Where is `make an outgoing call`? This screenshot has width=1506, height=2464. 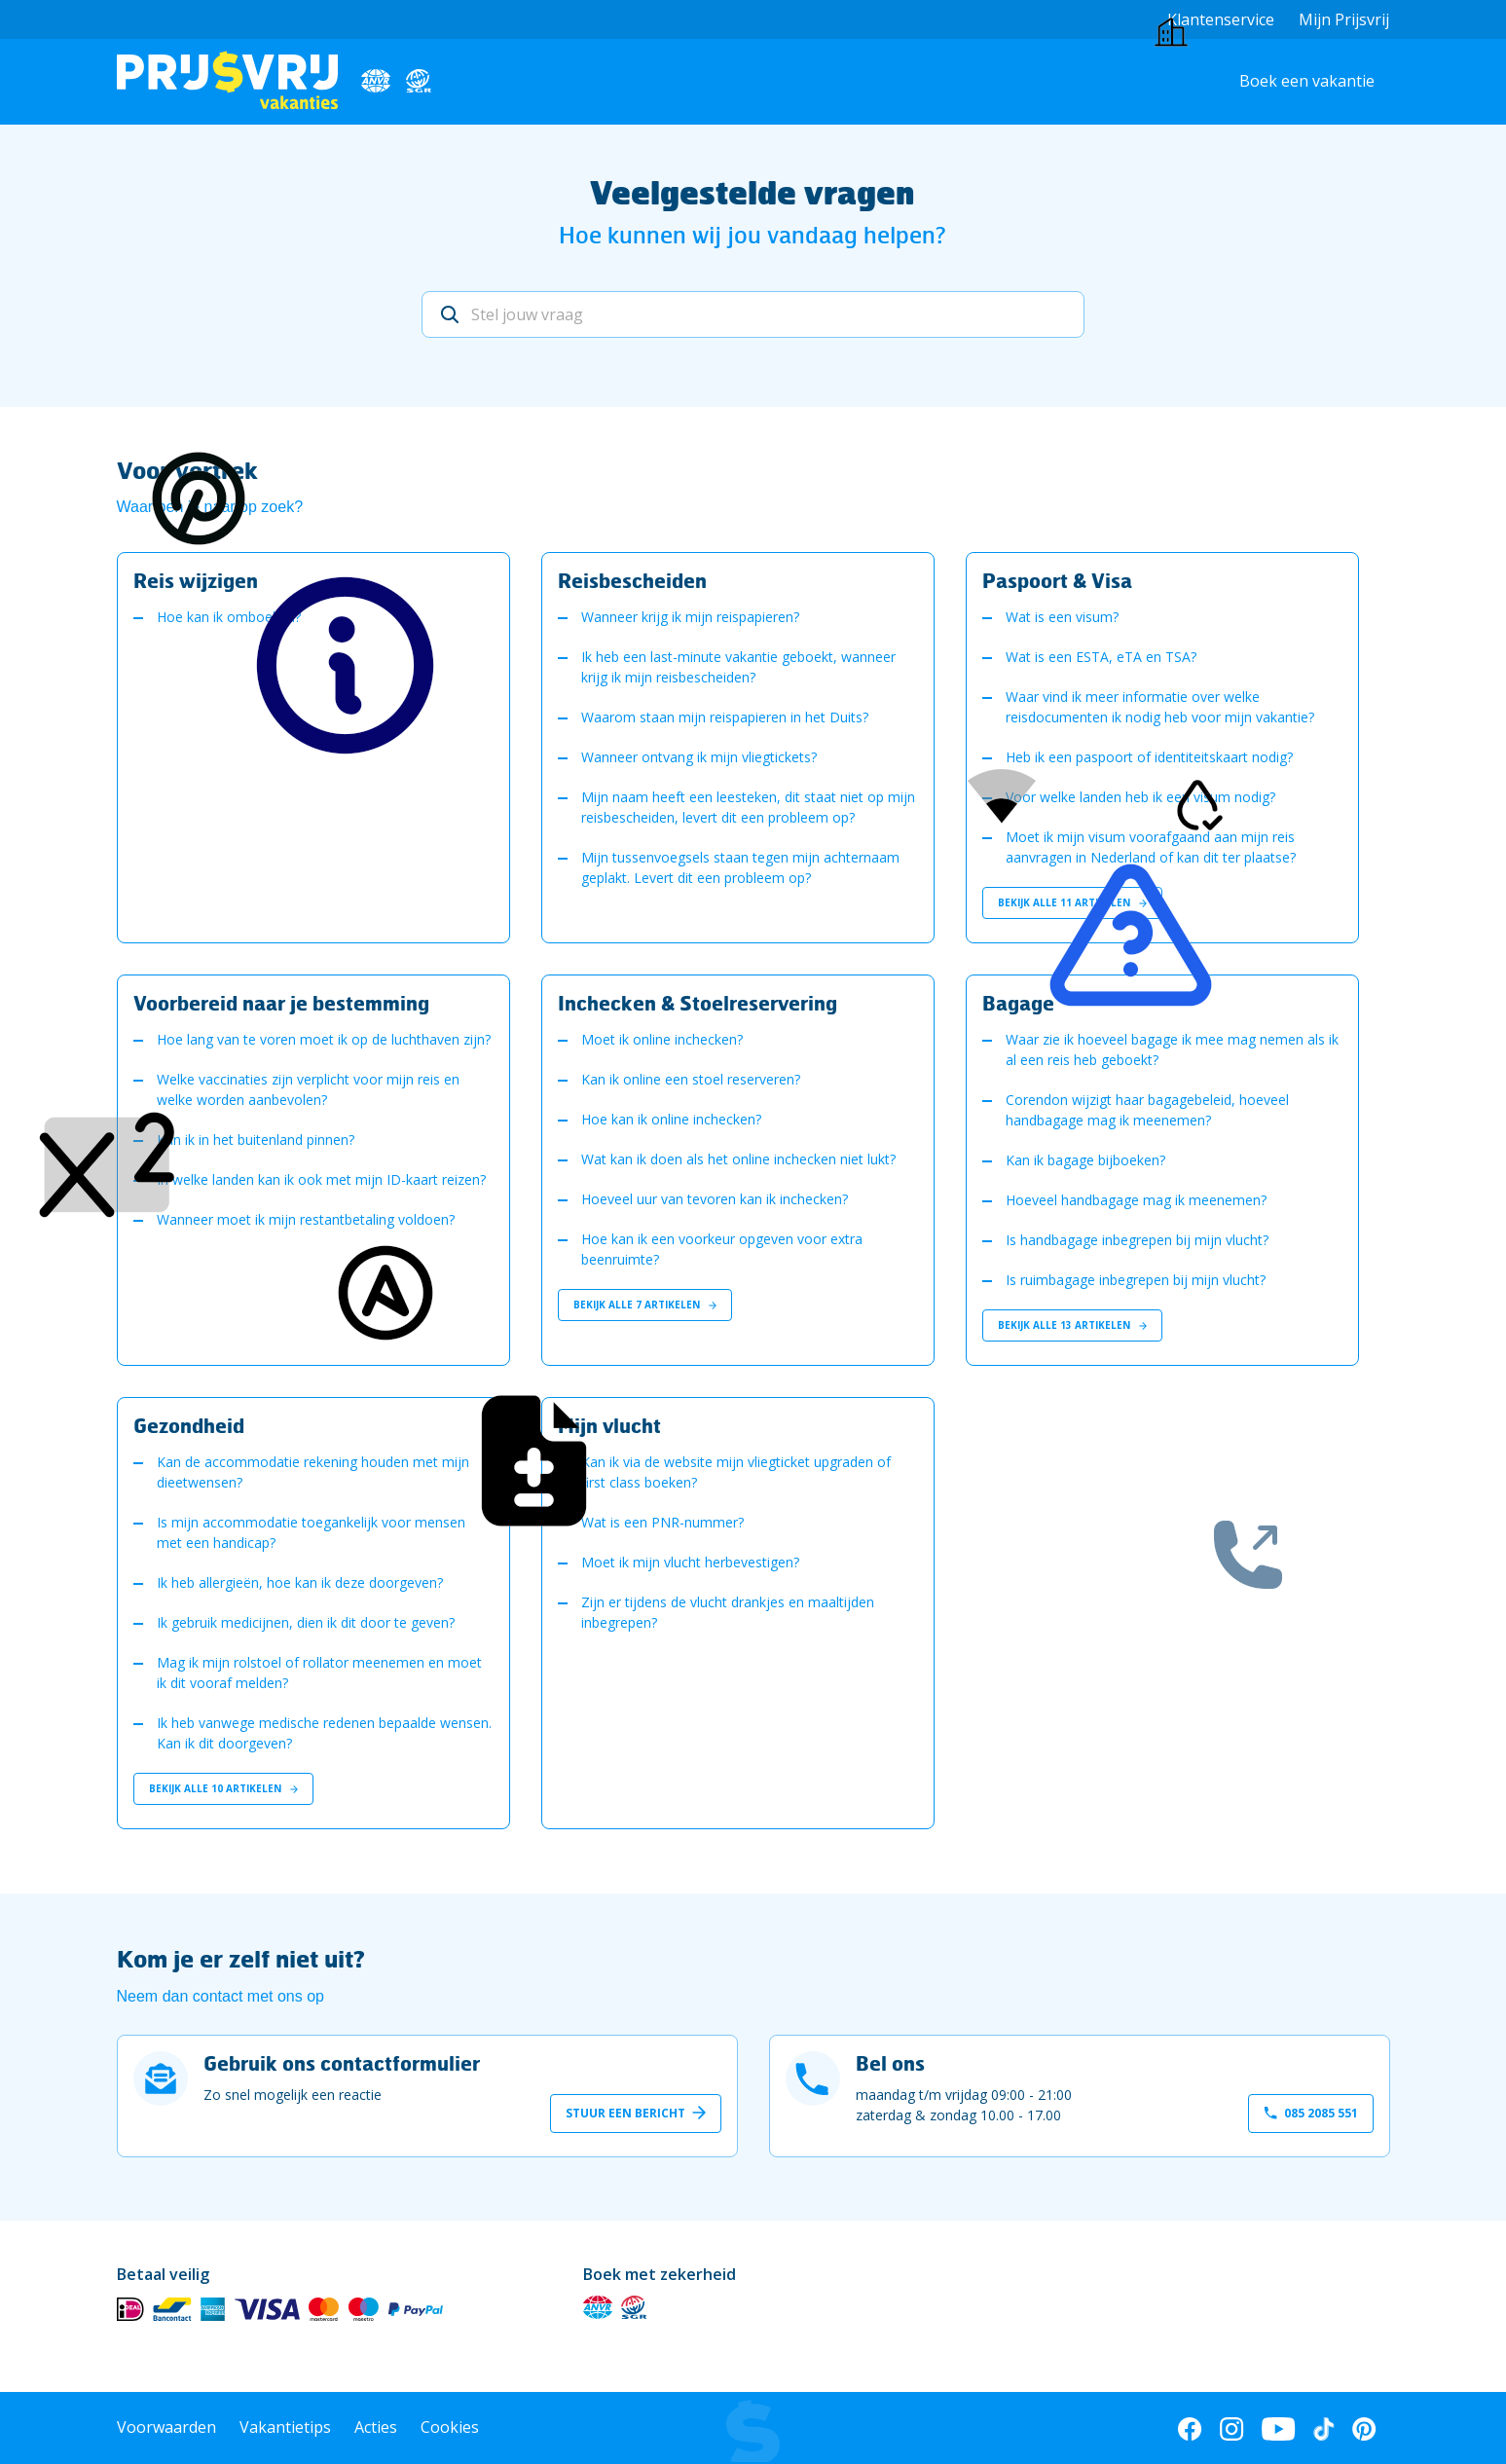 make an outgoing call is located at coordinates (1248, 1555).